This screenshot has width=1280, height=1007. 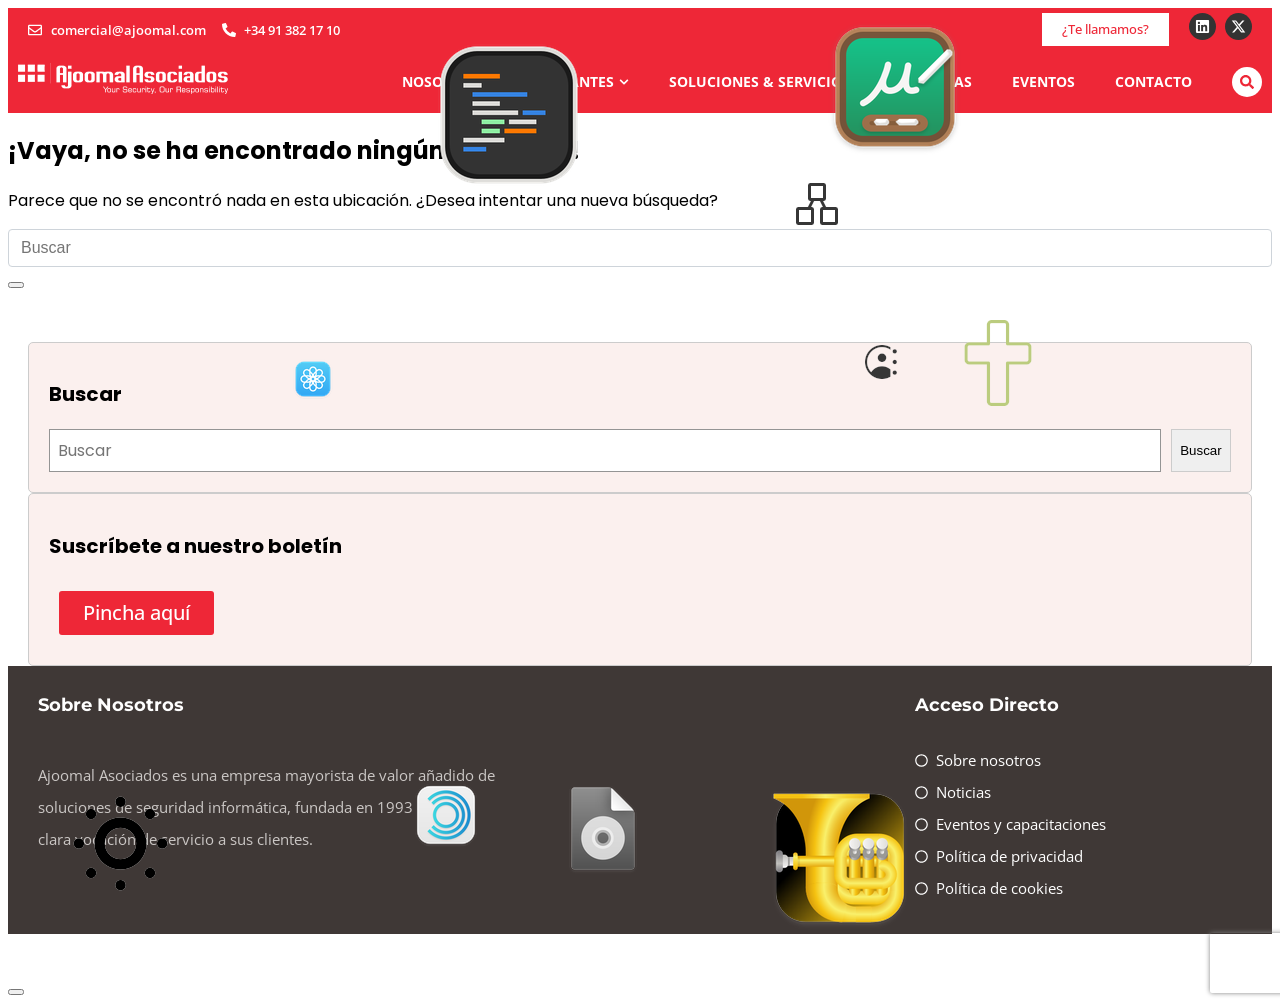 I want to click on reduce screen brightness, so click(x=120, y=843).